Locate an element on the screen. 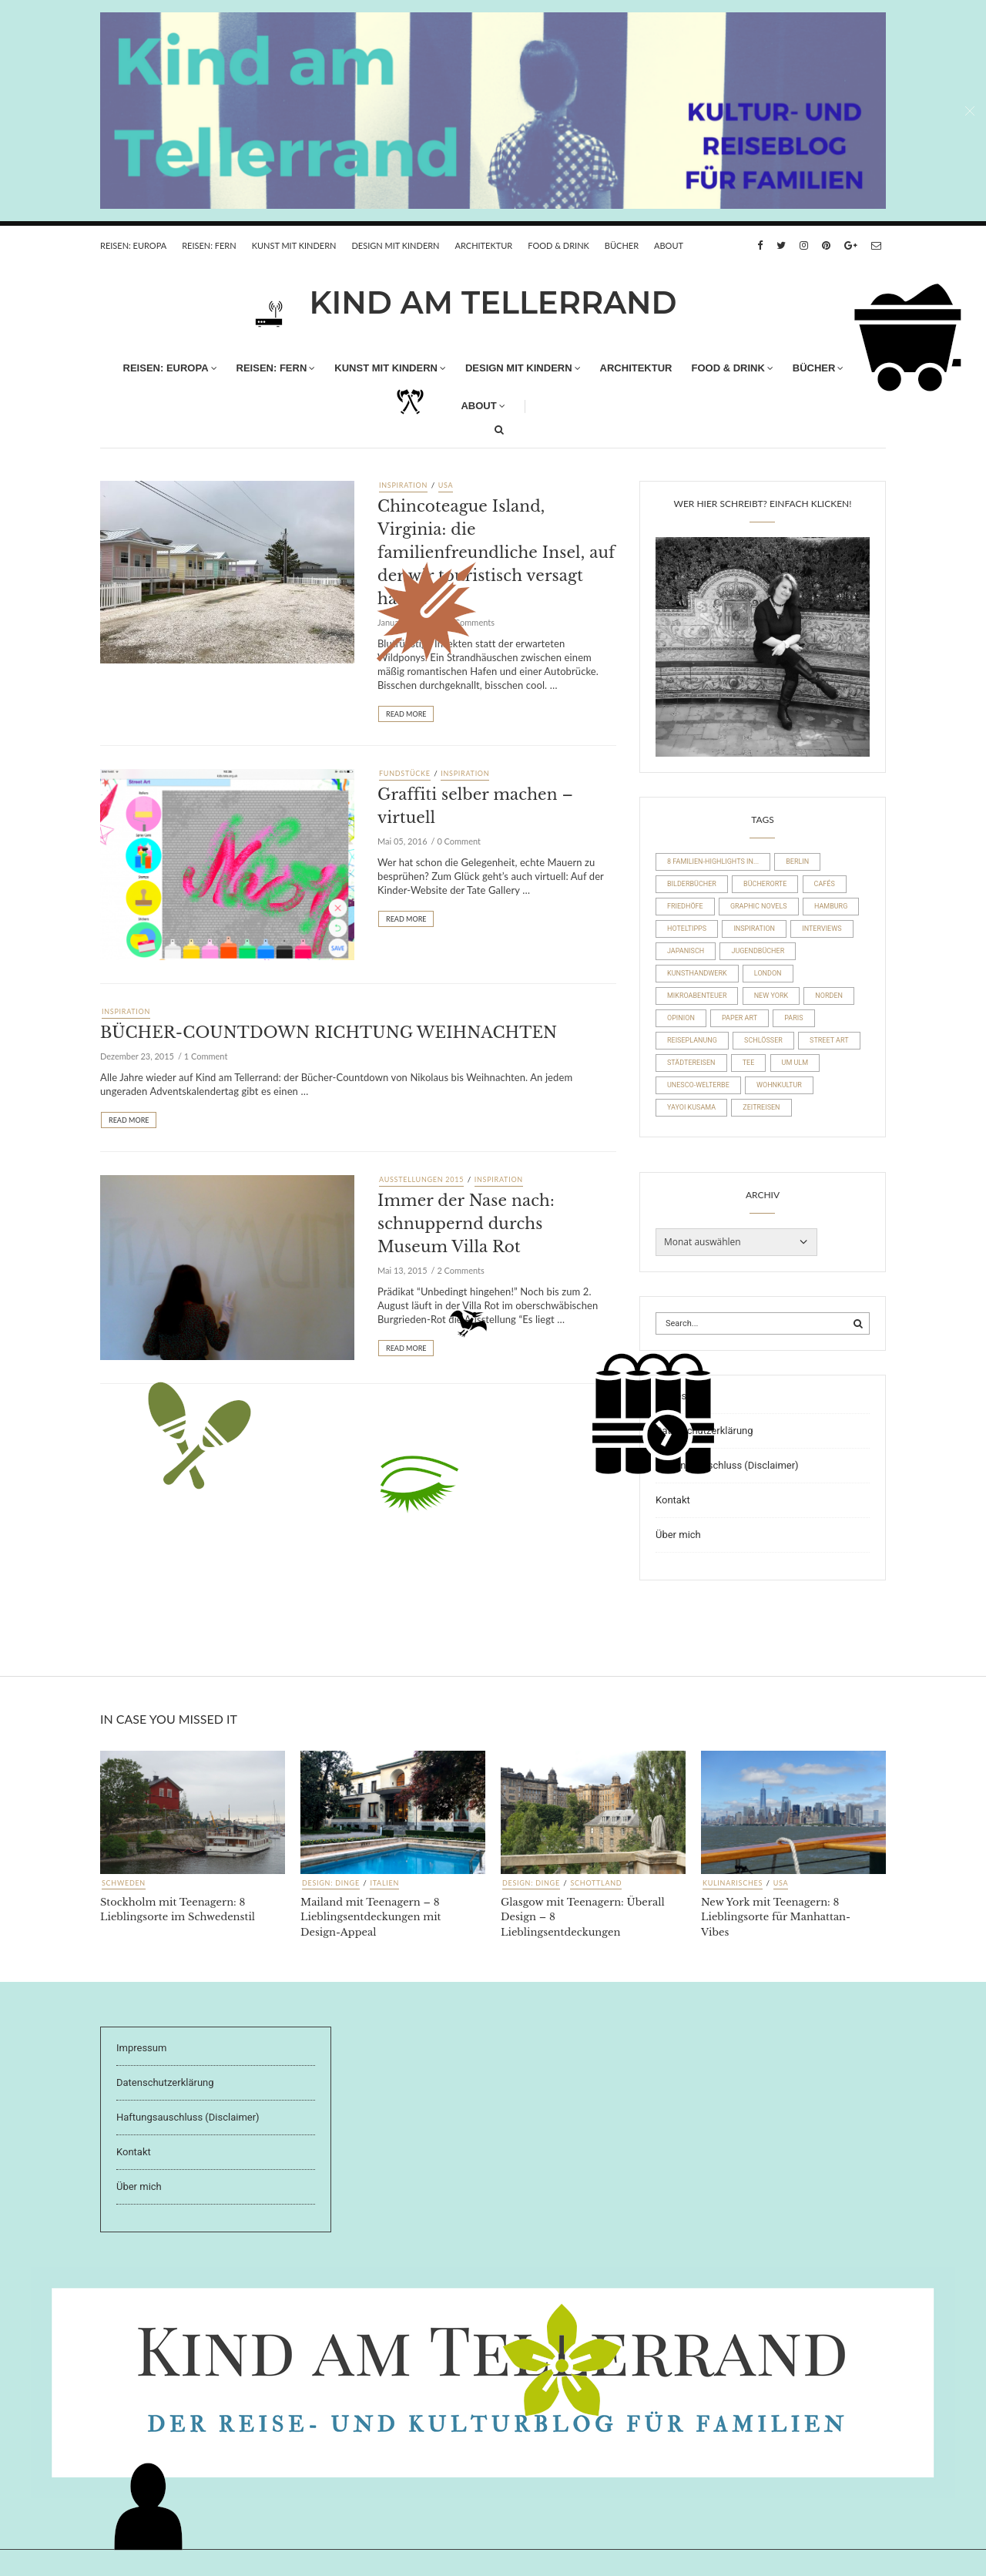 This screenshot has height=2576, width=986. activate a timed explosive or bomb in-game is located at coordinates (653, 1414).